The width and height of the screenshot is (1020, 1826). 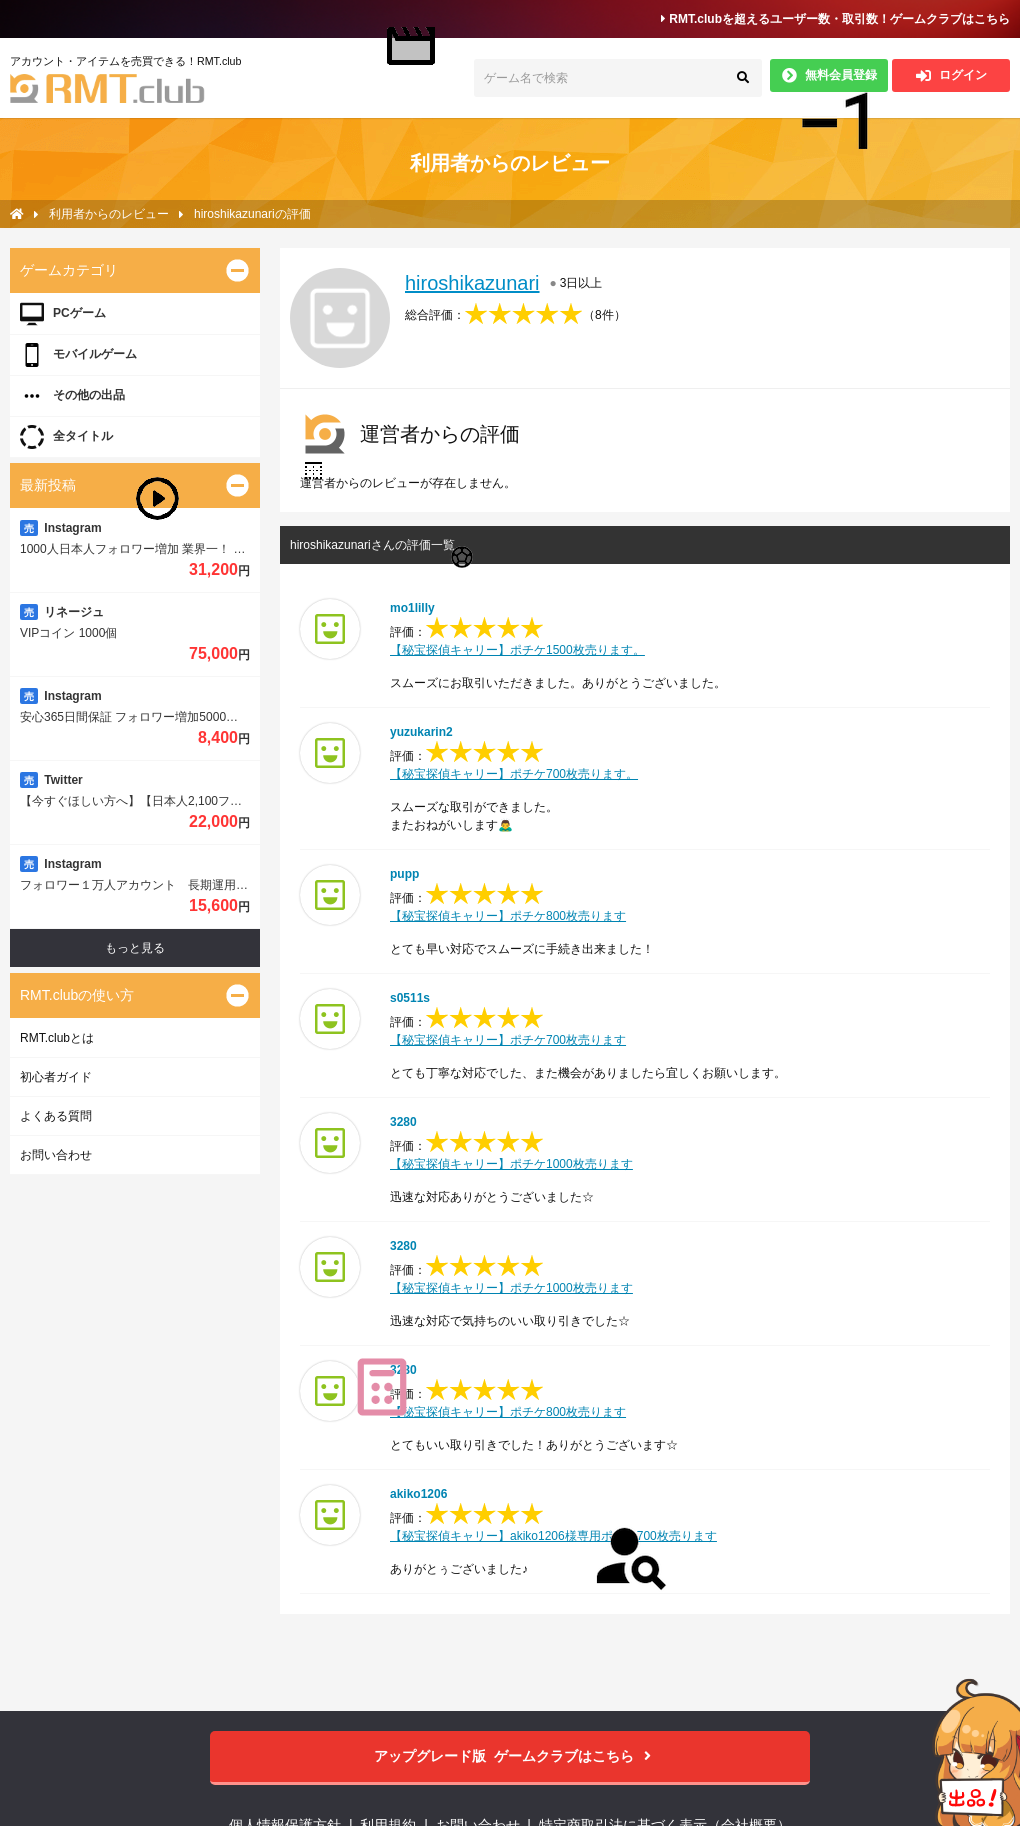 What do you see at coordinates (157, 498) in the screenshot?
I see `play video or audio content` at bounding box center [157, 498].